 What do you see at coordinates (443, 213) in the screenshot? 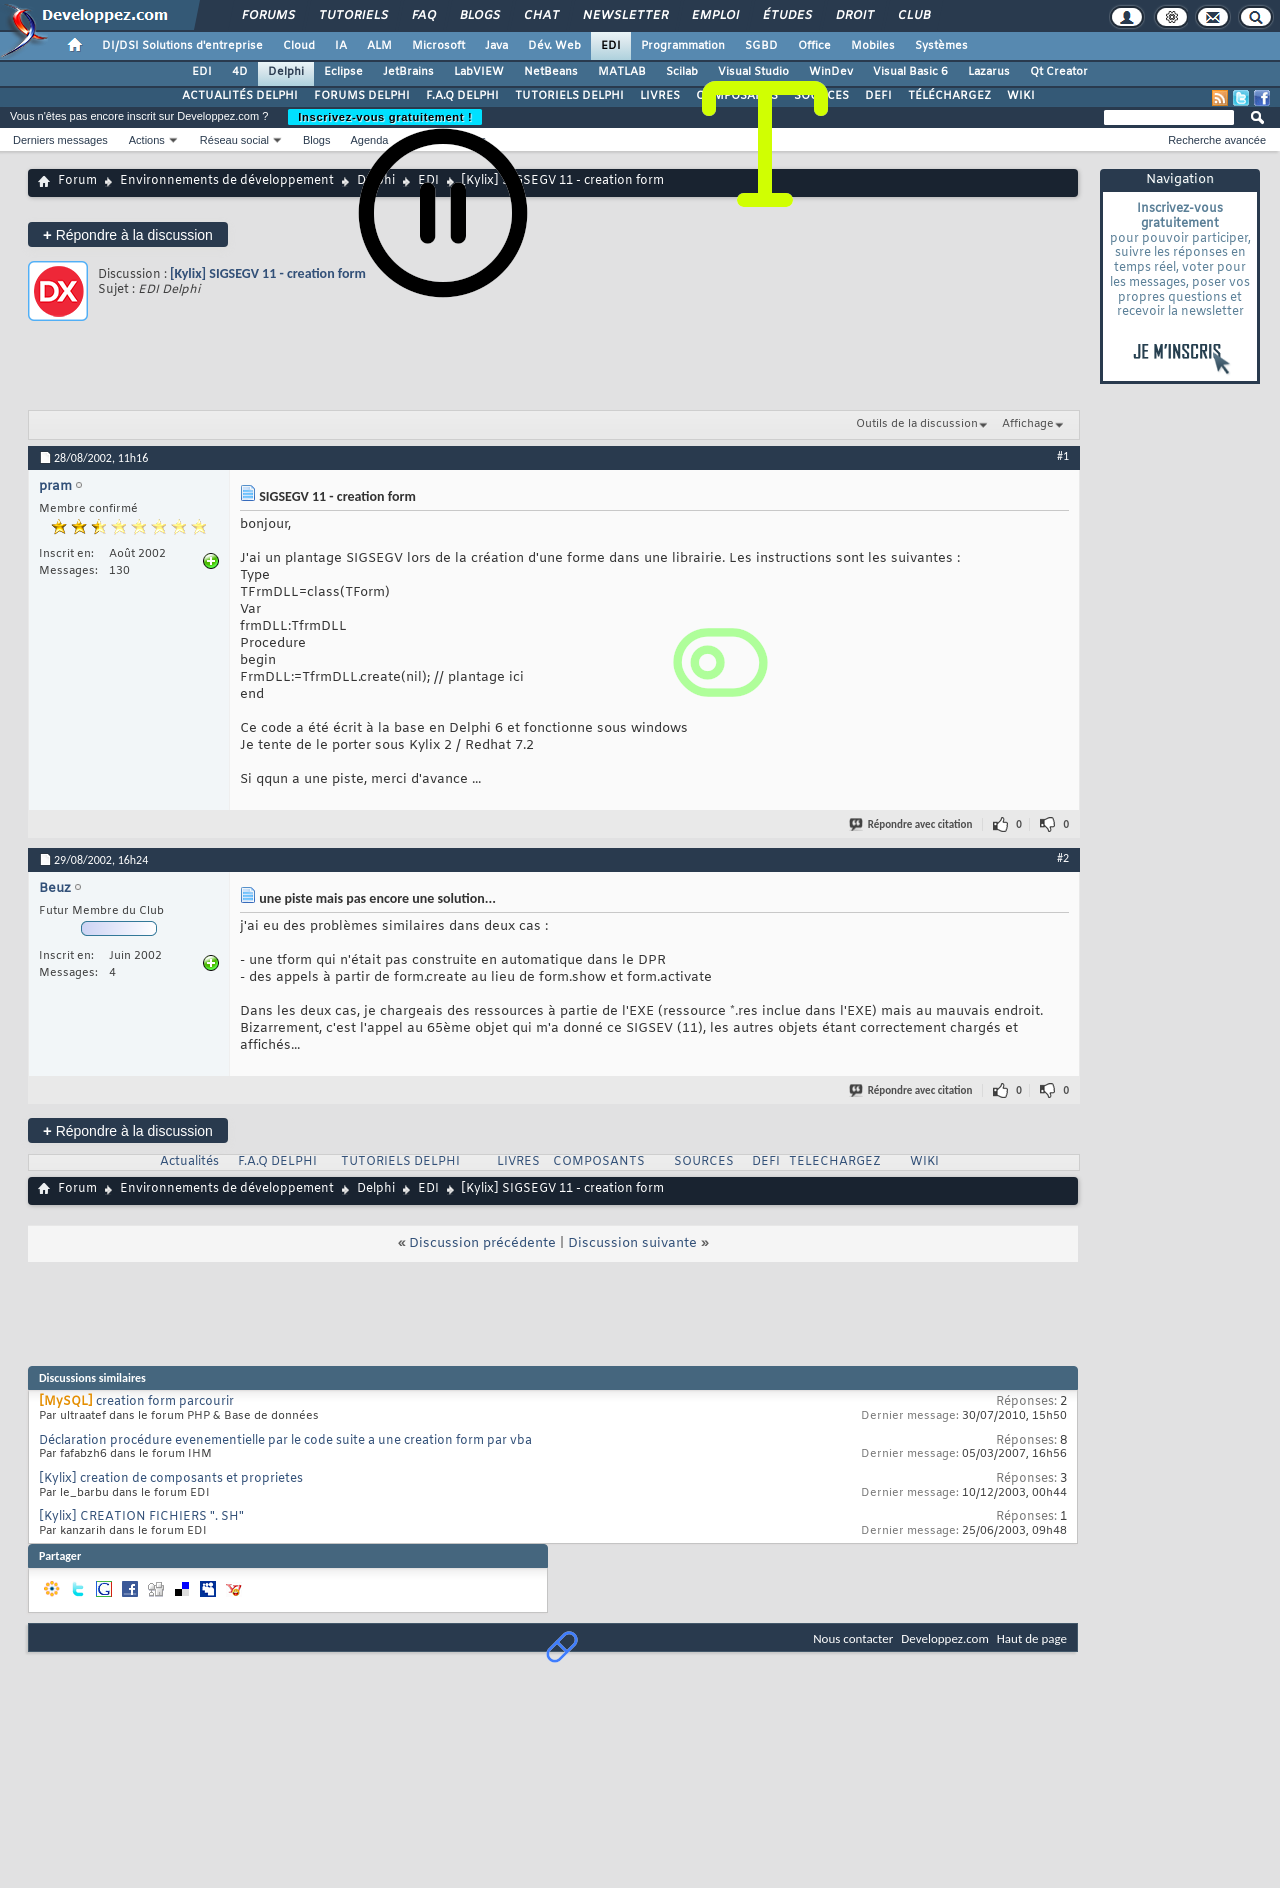
I see `pause media playback` at bounding box center [443, 213].